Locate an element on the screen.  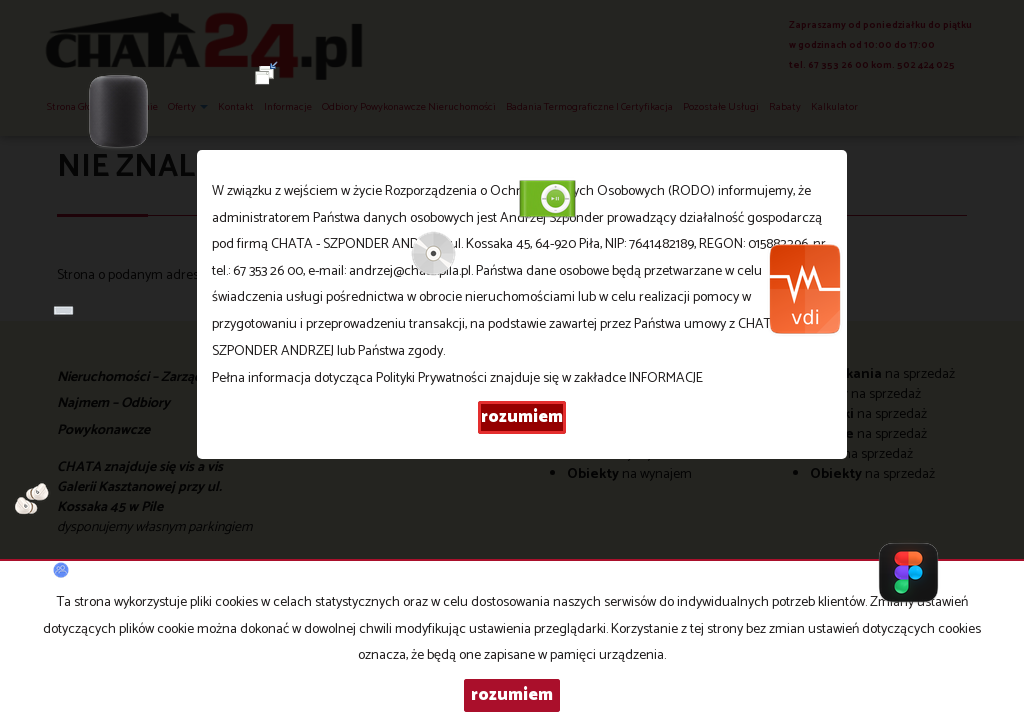
iPod shuffle device indicator is located at coordinates (547, 188).